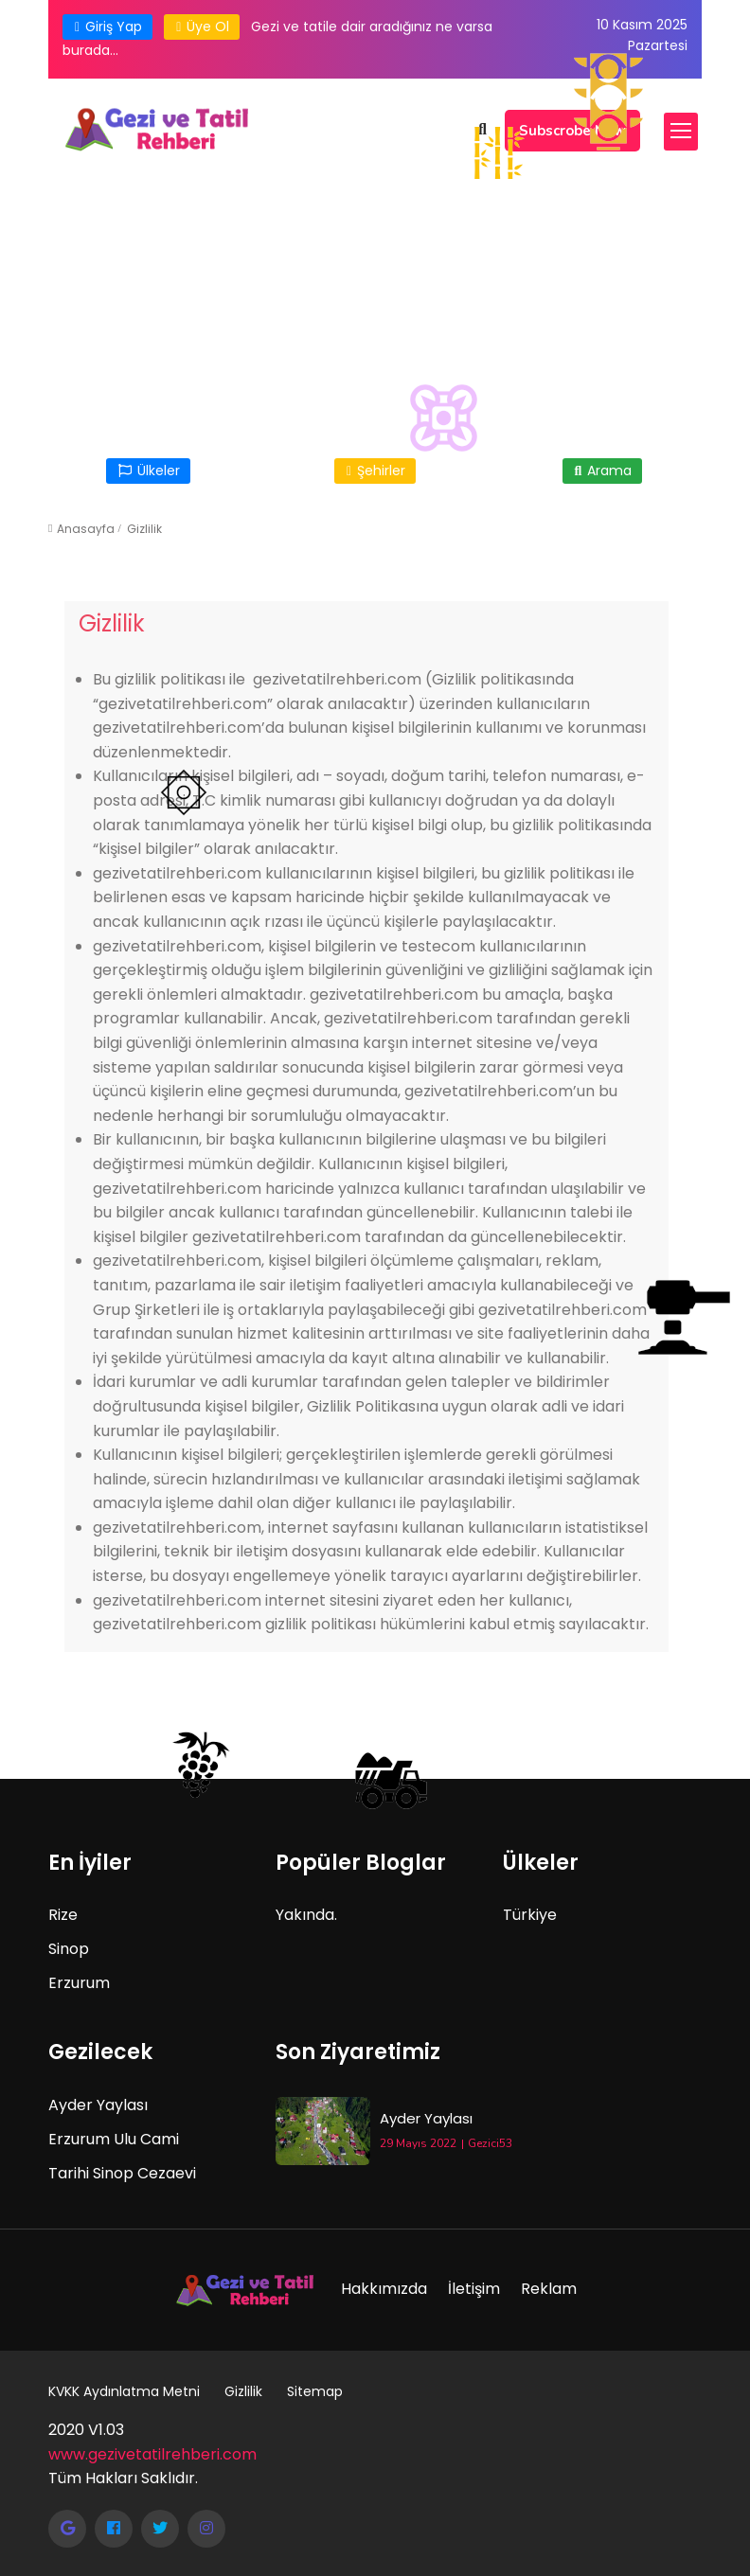  Describe the element at coordinates (443, 417) in the screenshot. I see `launch drone or quadcopter controls` at that location.